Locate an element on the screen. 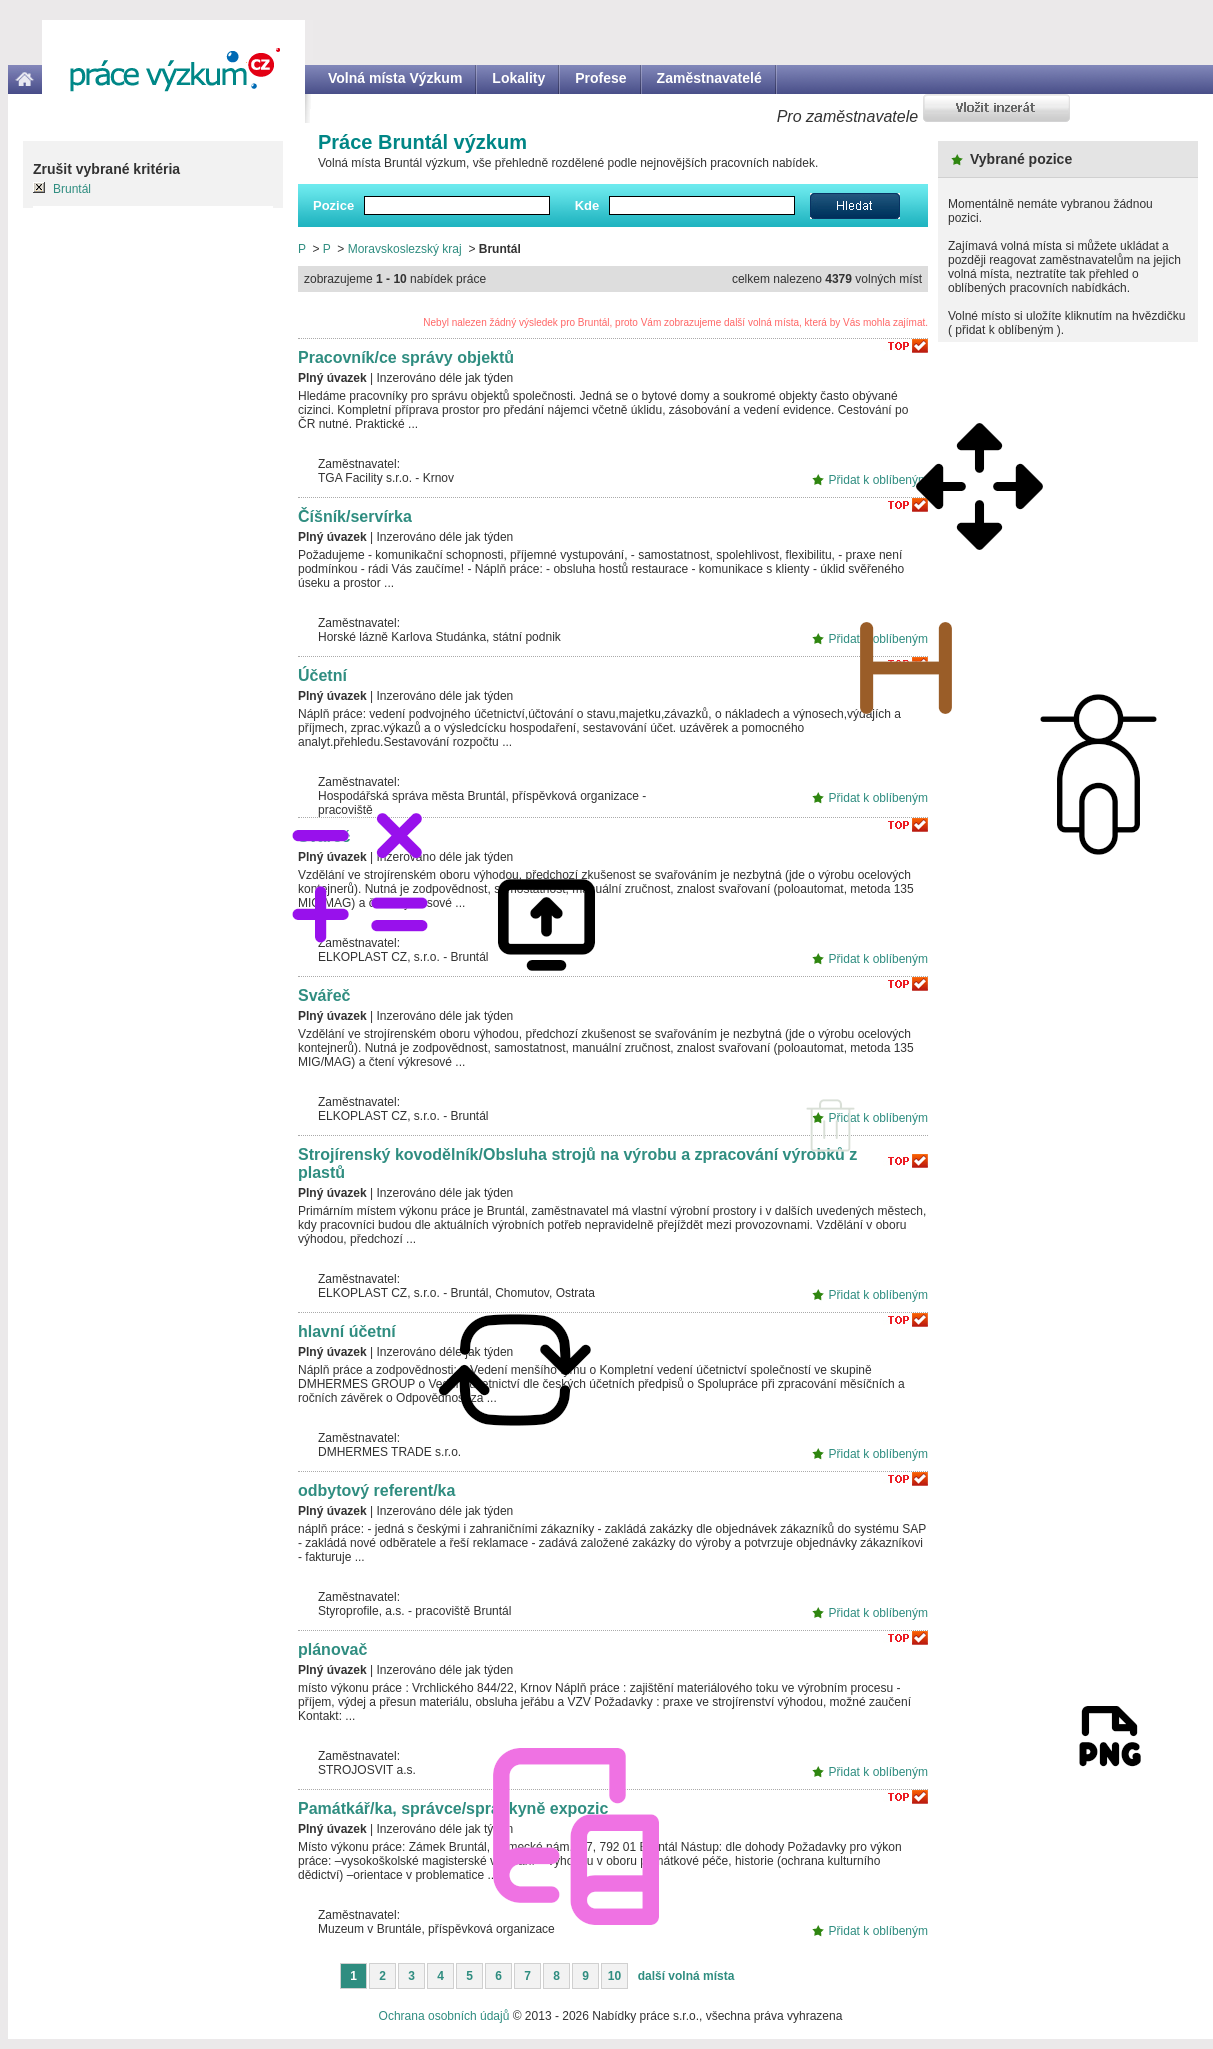 The height and width of the screenshot is (2049, 1213). upload file to display or screen is located at coordinates (546, 920).